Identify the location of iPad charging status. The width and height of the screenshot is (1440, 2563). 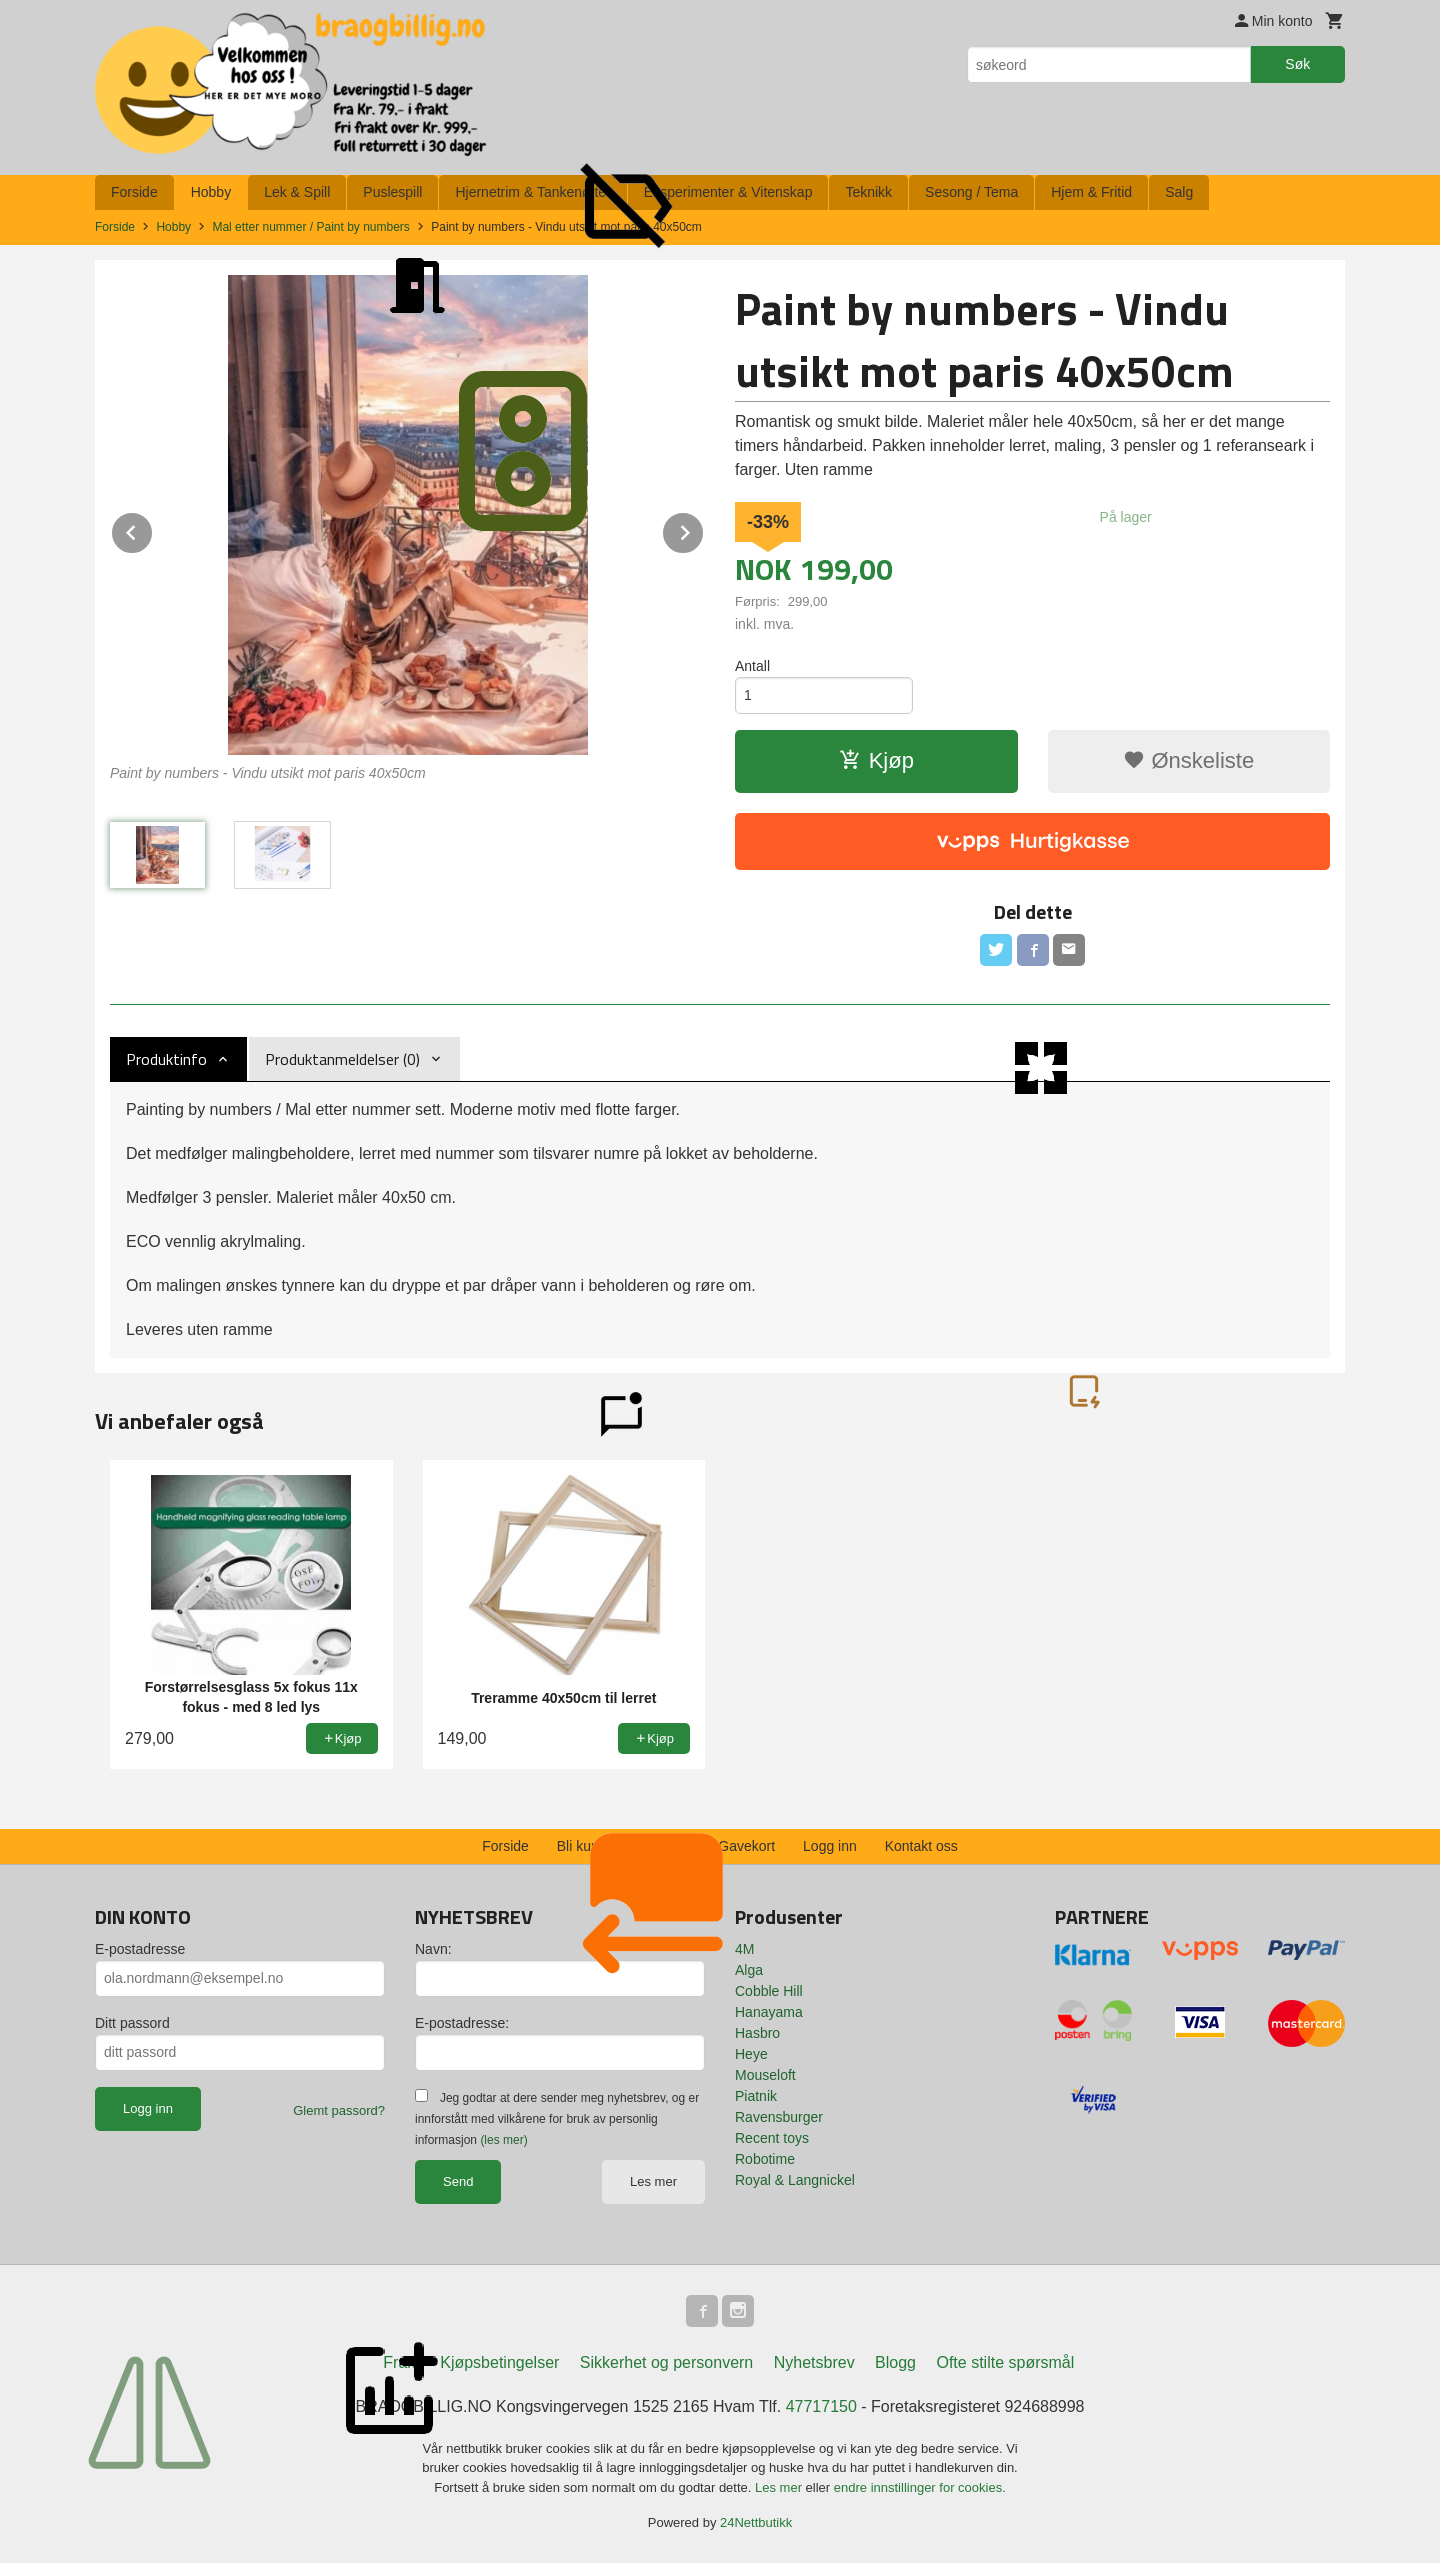
(1084, 1391).